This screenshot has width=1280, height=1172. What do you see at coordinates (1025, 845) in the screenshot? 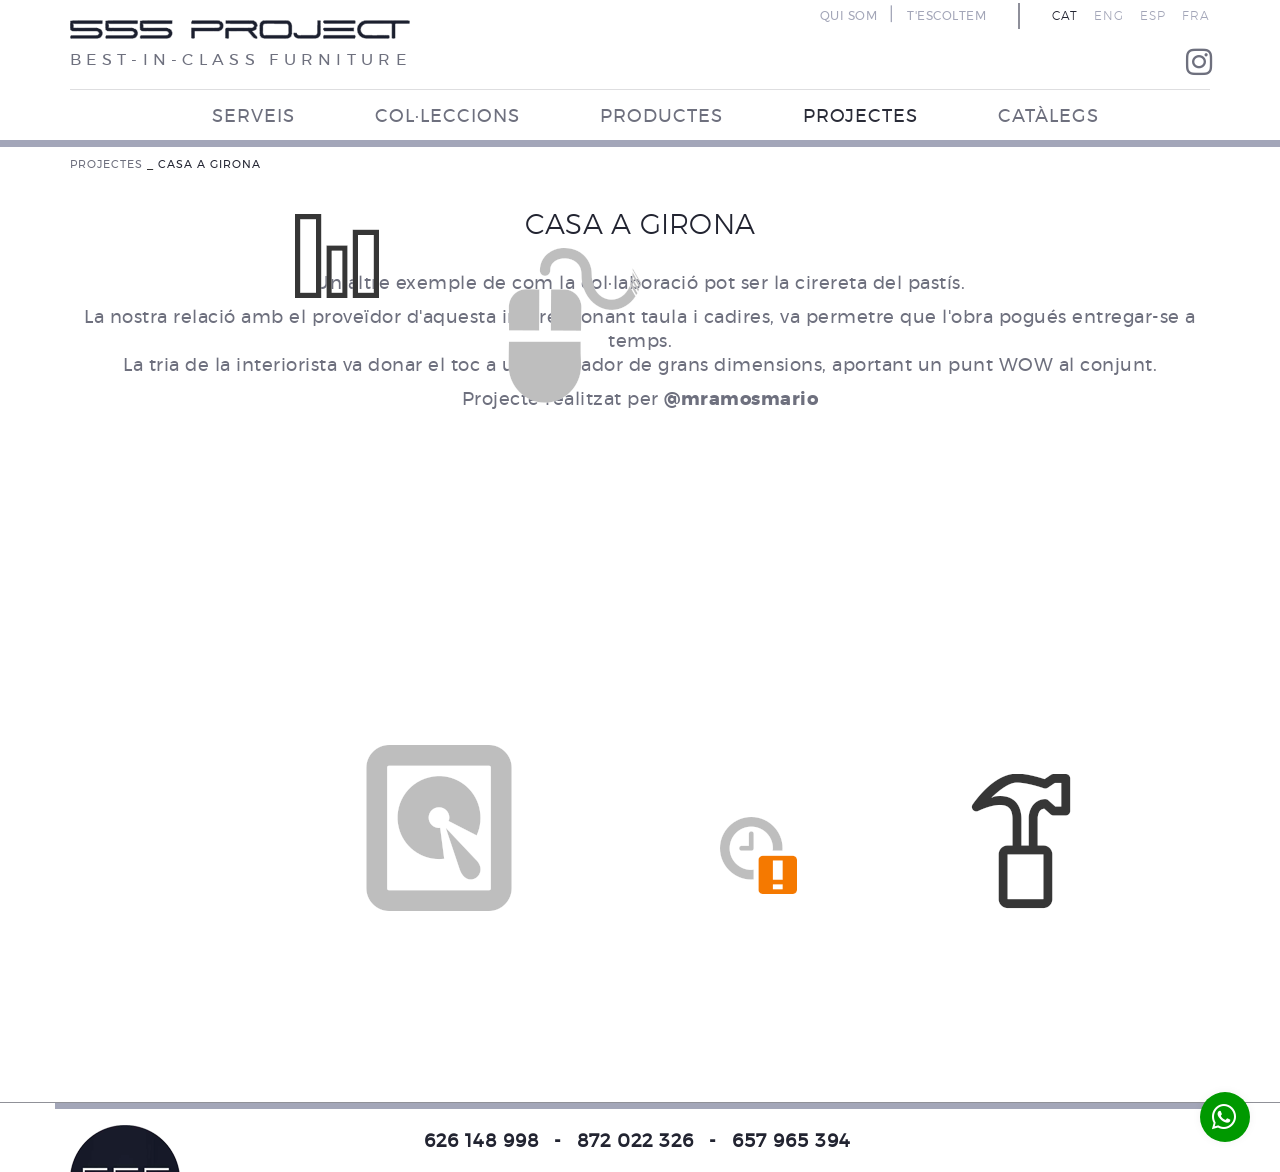
I see `access developer tools` at bounding box center [1025, 845].